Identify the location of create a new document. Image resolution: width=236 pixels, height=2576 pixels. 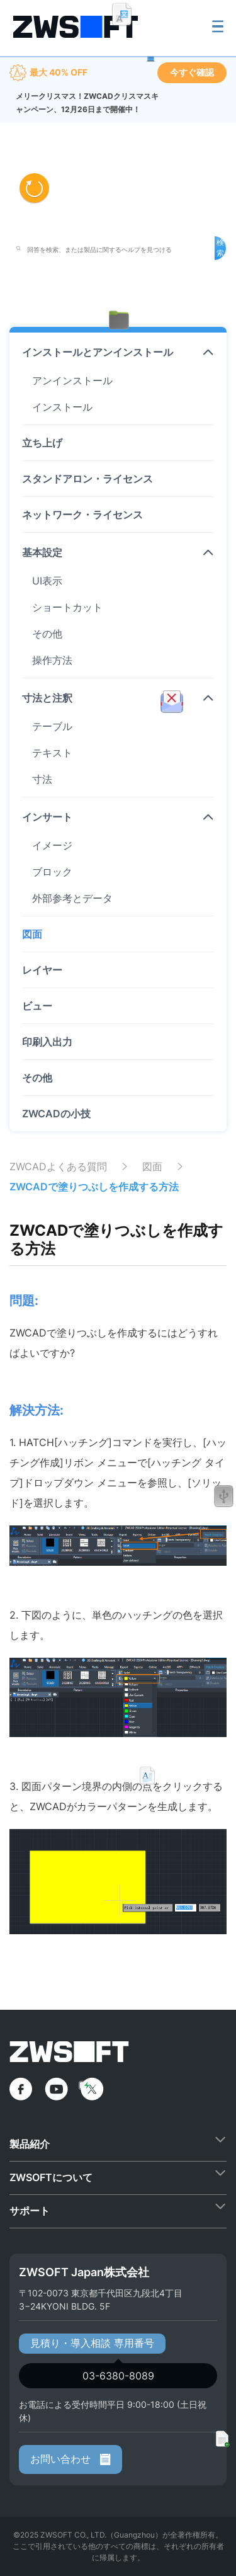
(222, 2439).